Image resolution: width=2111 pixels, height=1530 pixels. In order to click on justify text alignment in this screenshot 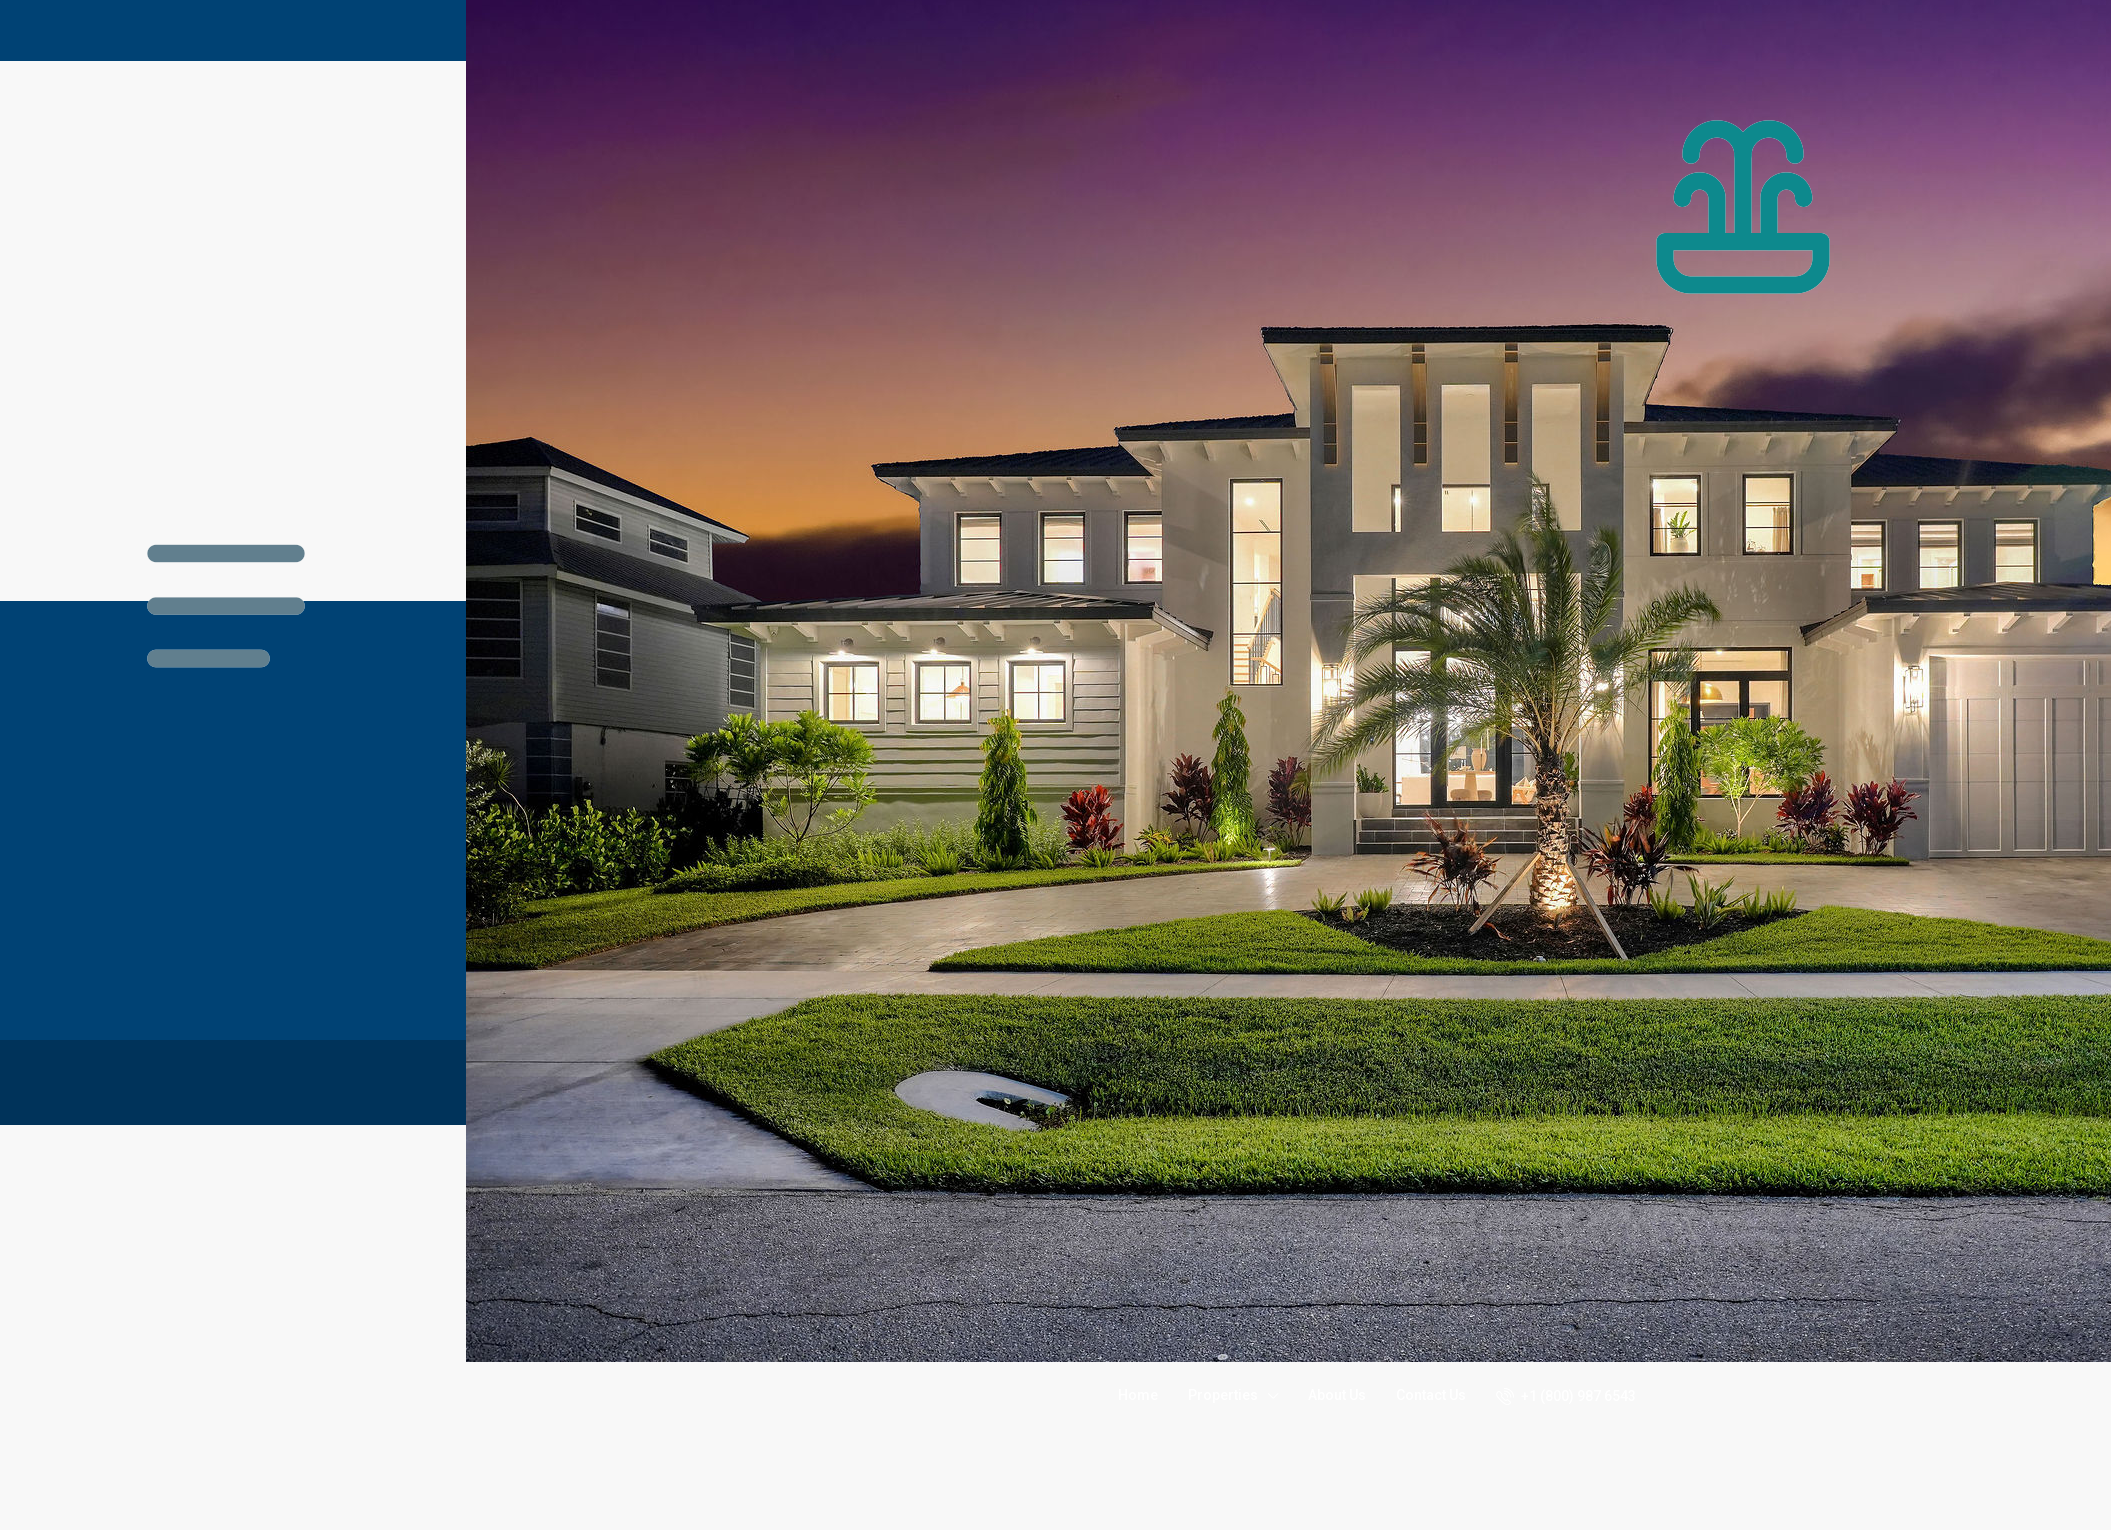, I will do `click(226, 606)`.